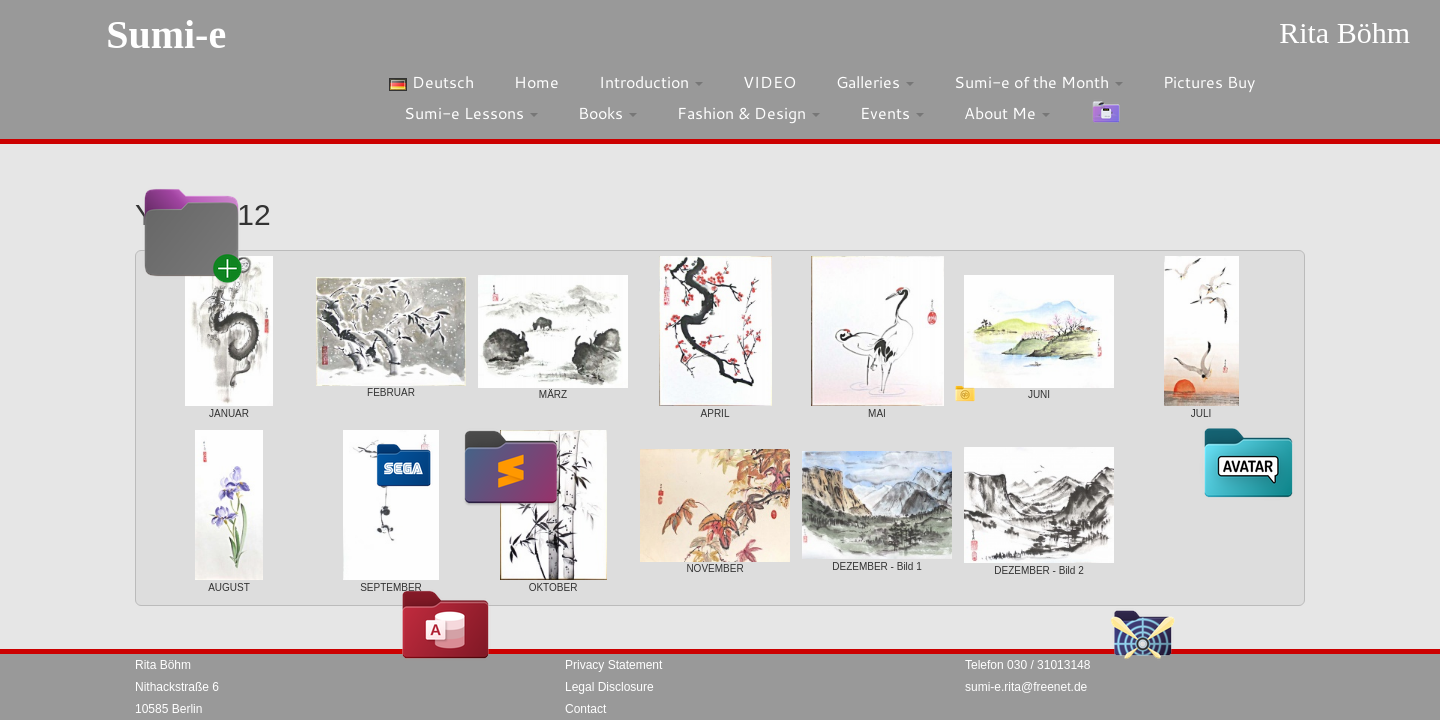 The width and height of the screenshot is (1440, 720). Describe the element at coordinates (1142, 634) in the screenshot. I see `open folder containing pokémon beast ball assets` at that location.